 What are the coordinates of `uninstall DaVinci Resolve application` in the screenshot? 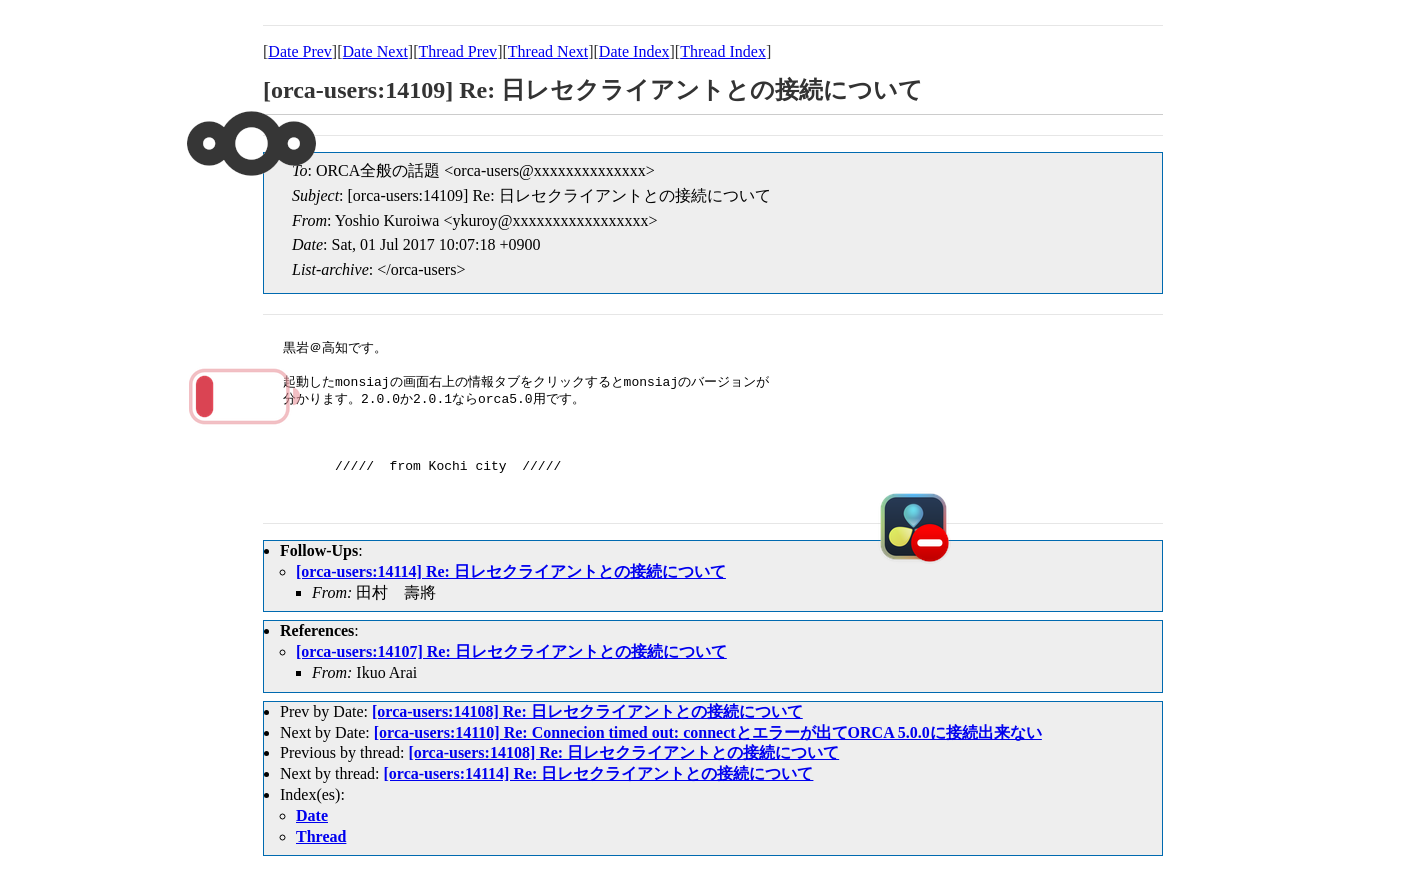 It's located at (913, 526).